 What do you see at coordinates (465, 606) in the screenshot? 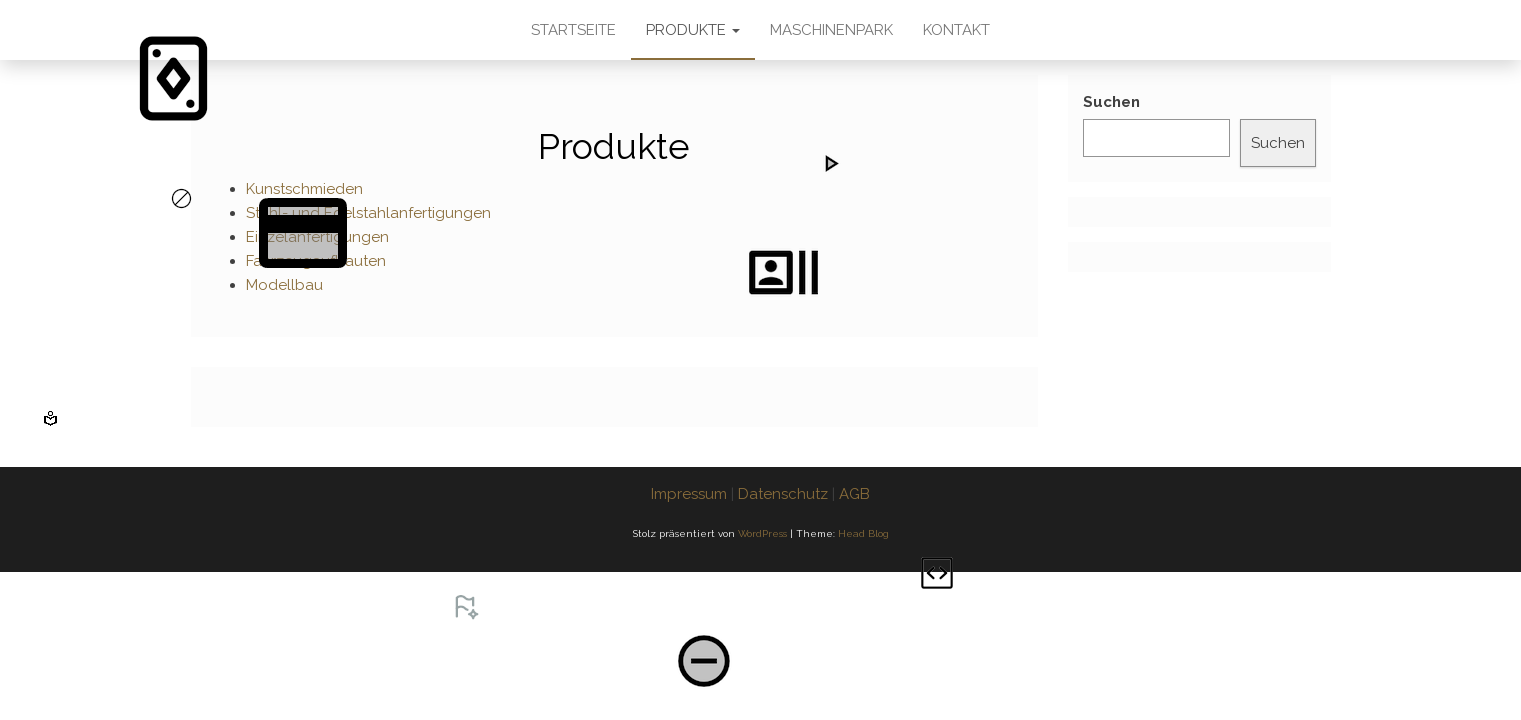
I see `flag content for AI review or processing` at bounding box center [465, 606].